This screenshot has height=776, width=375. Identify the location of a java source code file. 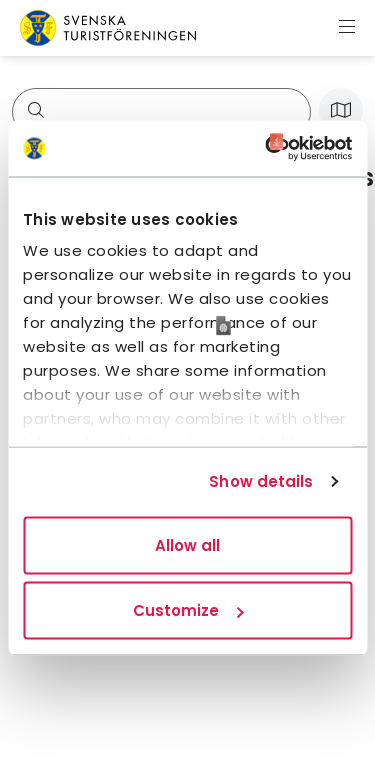
(276, 141).